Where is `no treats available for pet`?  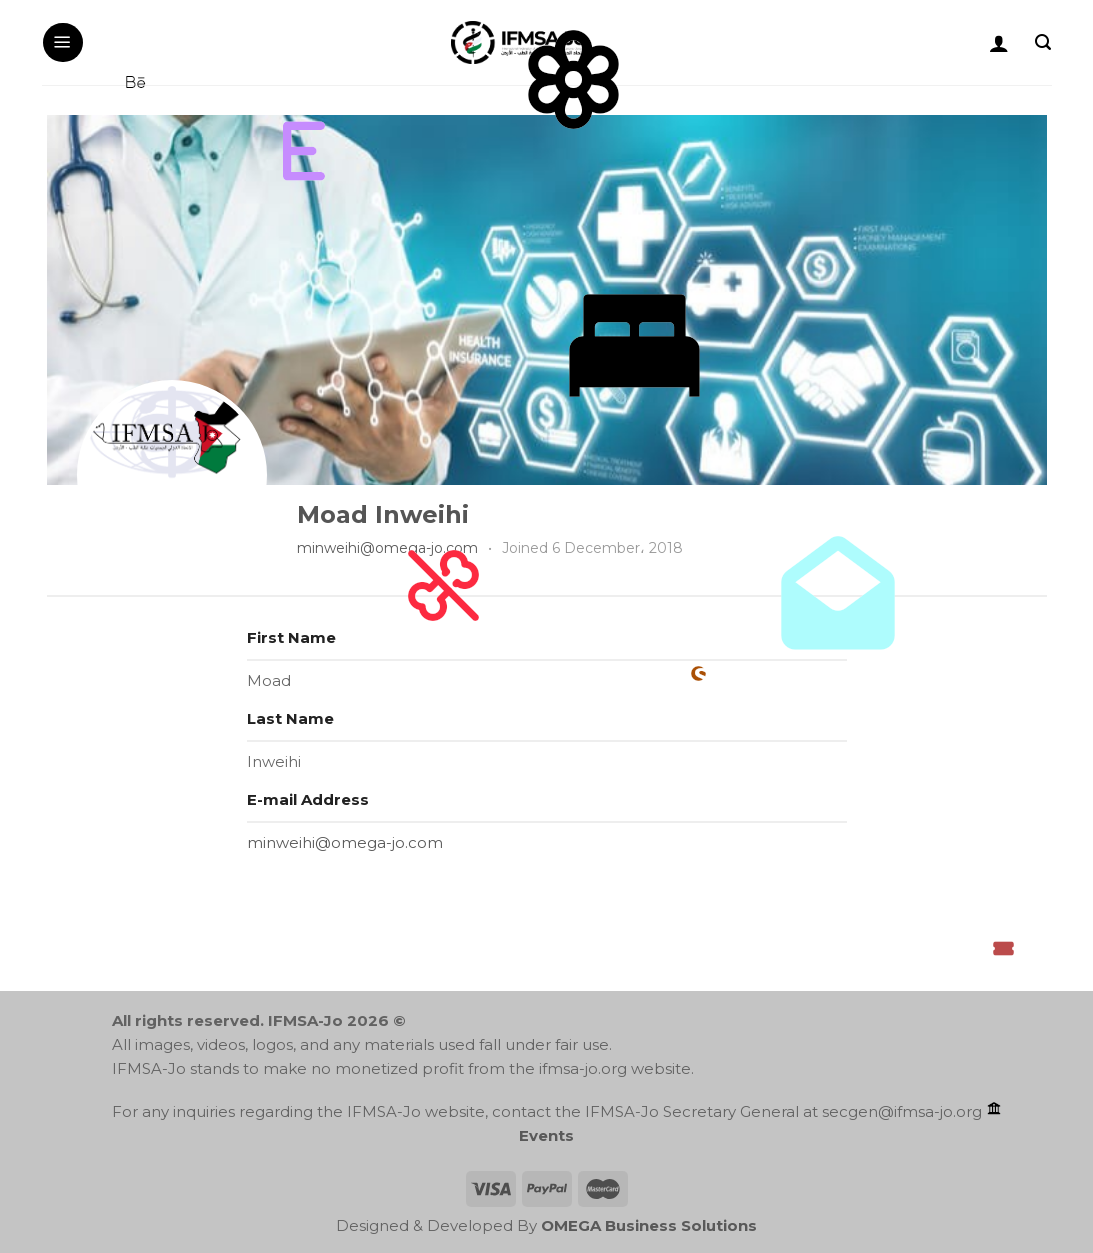 no treats available for pet is located at coordinates (443, 585).